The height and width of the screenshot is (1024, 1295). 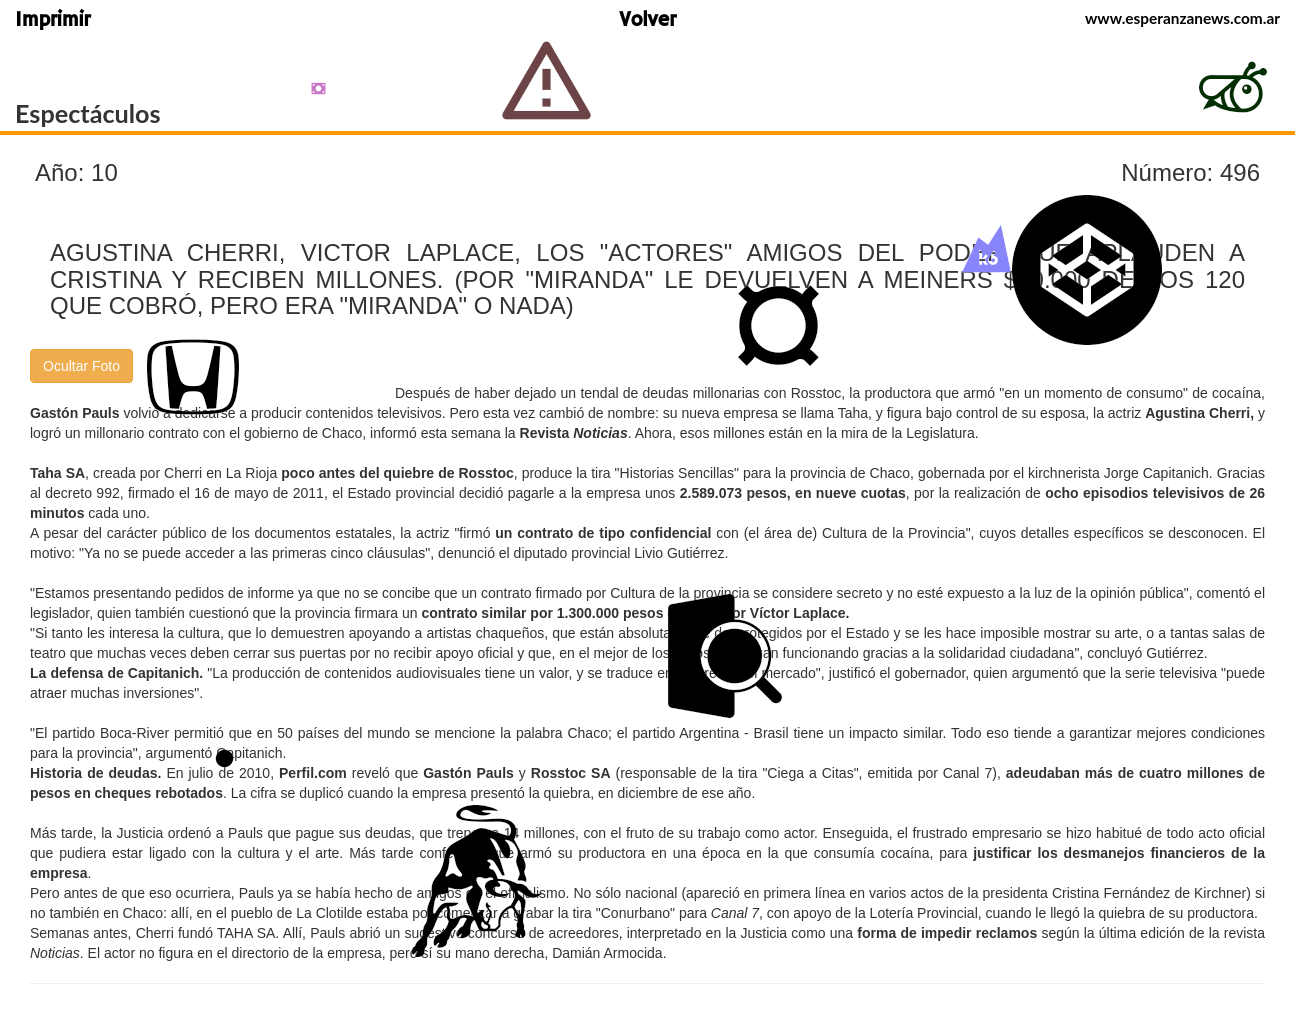 What do you see at coordinates (1233, 87) in the screenshot?
I see `open the Honeygain app` at bounding box center [1233, 87].